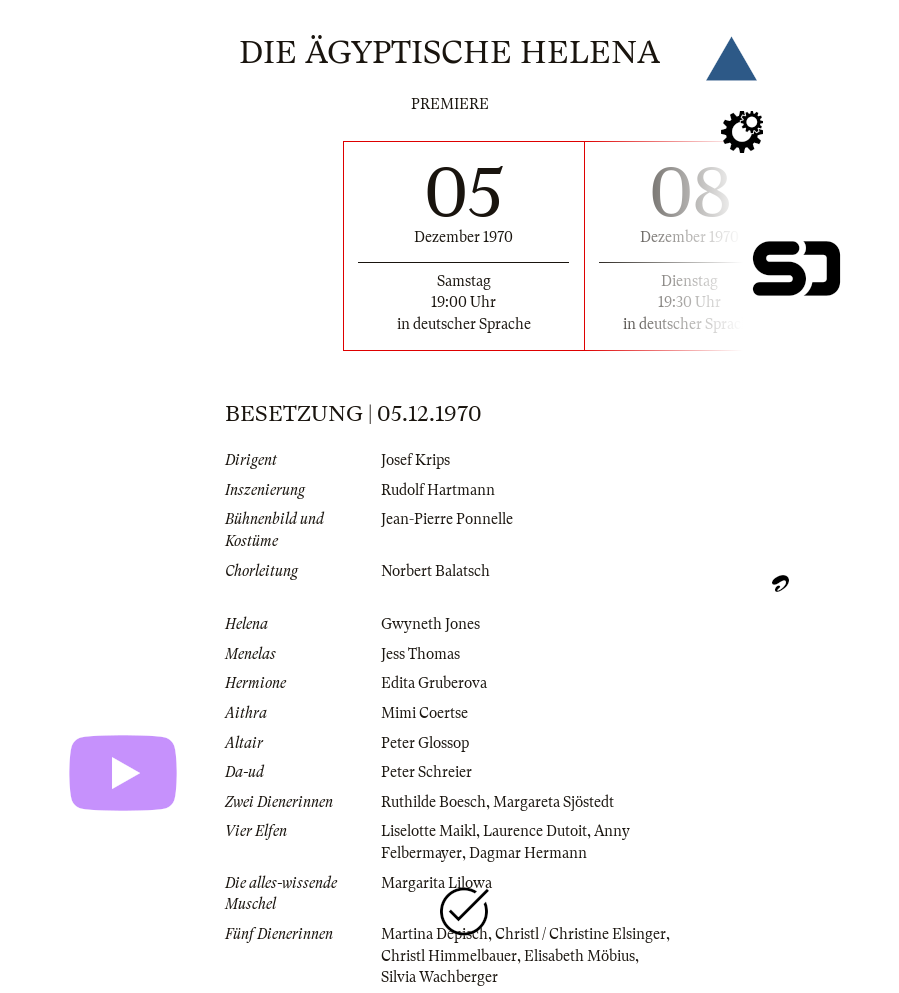  What do you see at coordinates (796, 268) in the screenshot?
I see `speaker deck logo` at bounding box center [796, 268].